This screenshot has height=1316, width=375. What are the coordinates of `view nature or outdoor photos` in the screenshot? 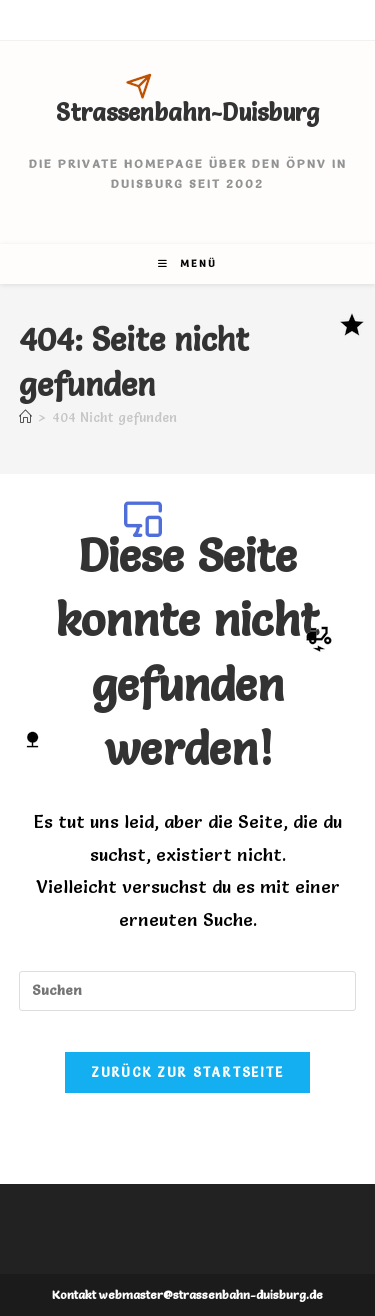 It's located at (32, 739).